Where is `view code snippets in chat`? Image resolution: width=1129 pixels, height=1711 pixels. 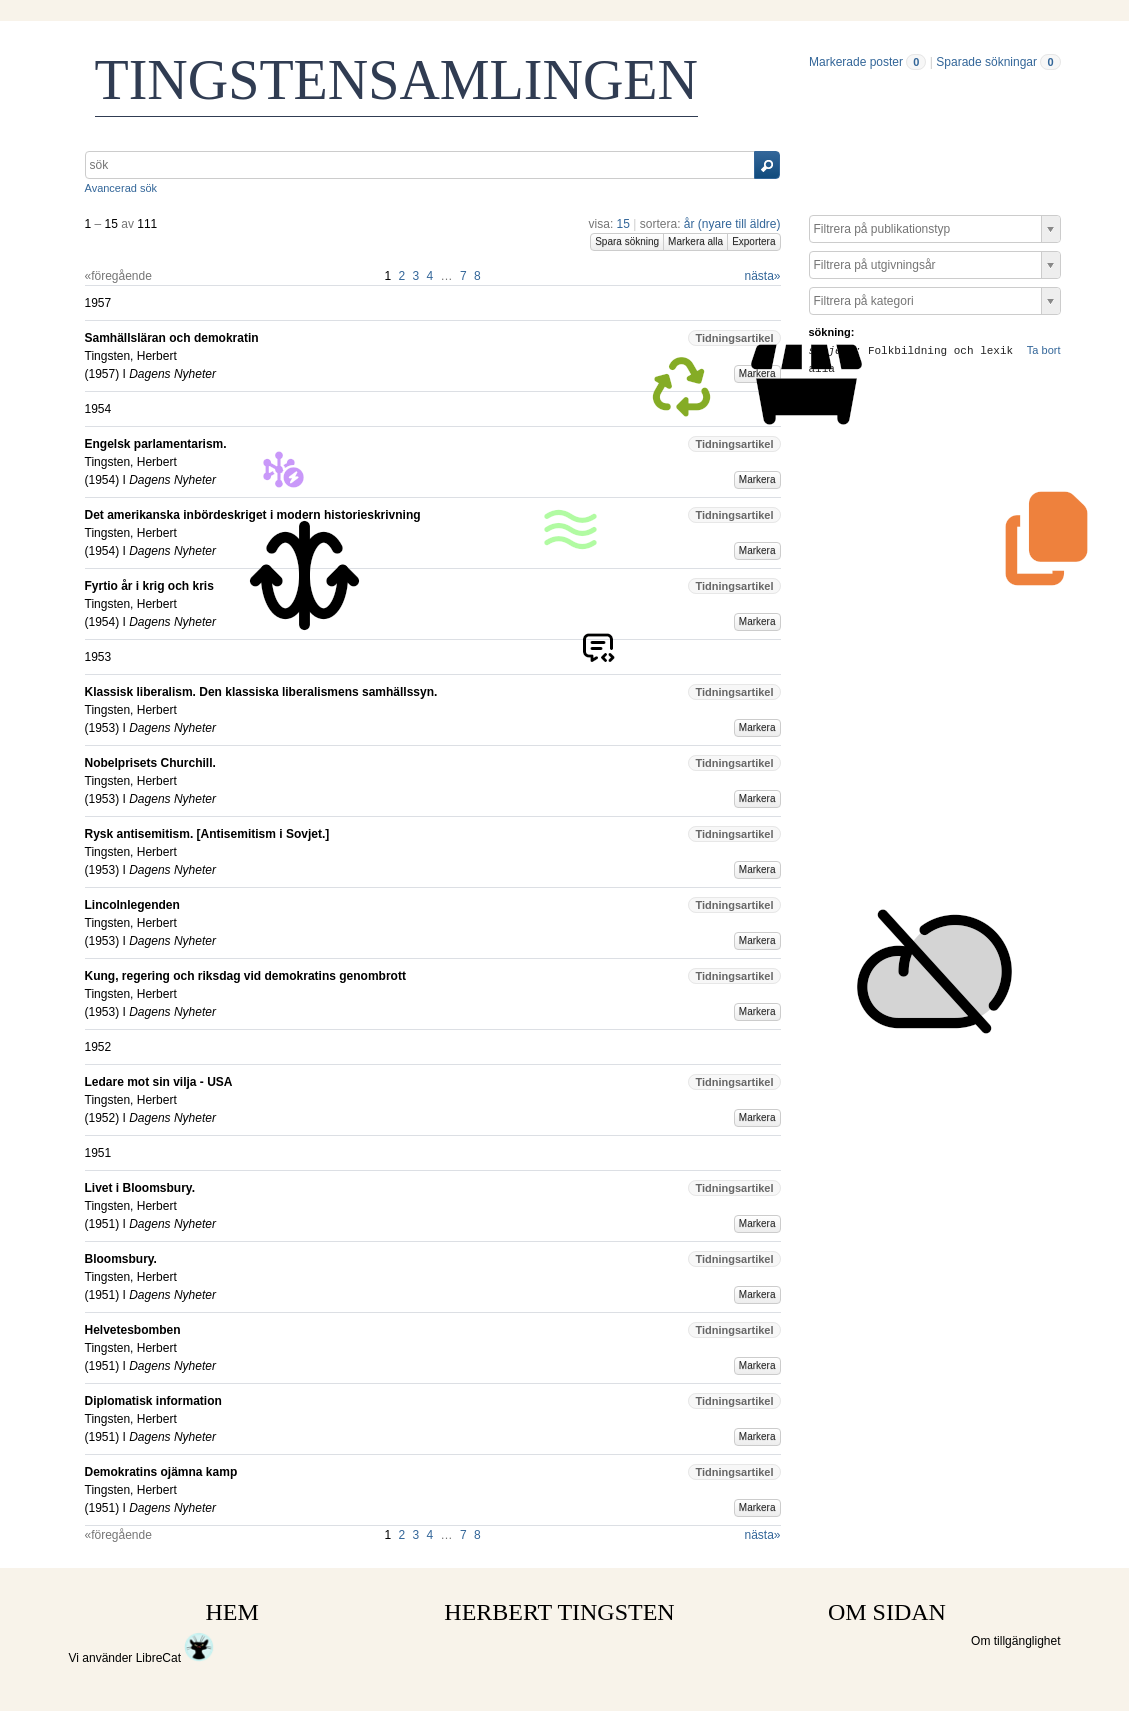
view code snippets in chat is located at coordinates (598, 647).